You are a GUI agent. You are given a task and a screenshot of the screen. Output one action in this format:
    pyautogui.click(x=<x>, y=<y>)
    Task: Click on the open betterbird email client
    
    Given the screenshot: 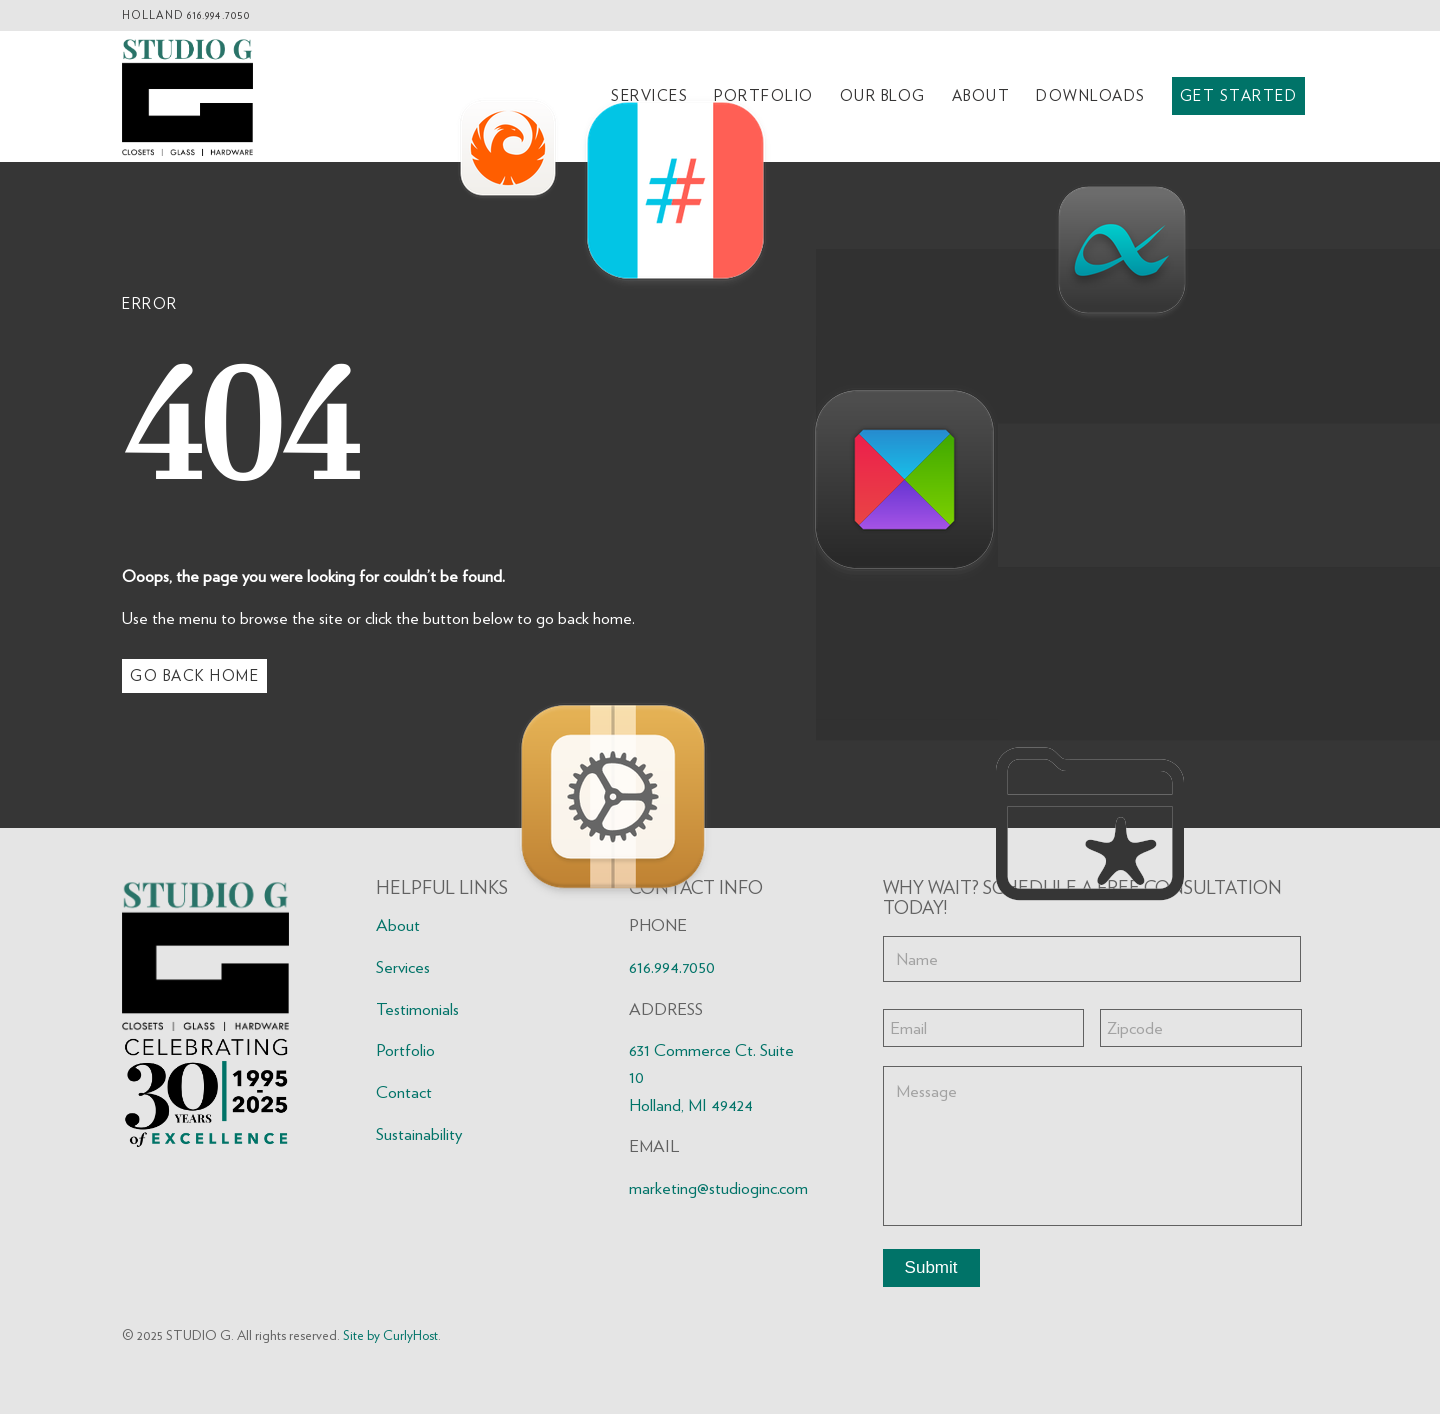 What is the action you would take?
    pyautogui.click(x=508, y=148)
    